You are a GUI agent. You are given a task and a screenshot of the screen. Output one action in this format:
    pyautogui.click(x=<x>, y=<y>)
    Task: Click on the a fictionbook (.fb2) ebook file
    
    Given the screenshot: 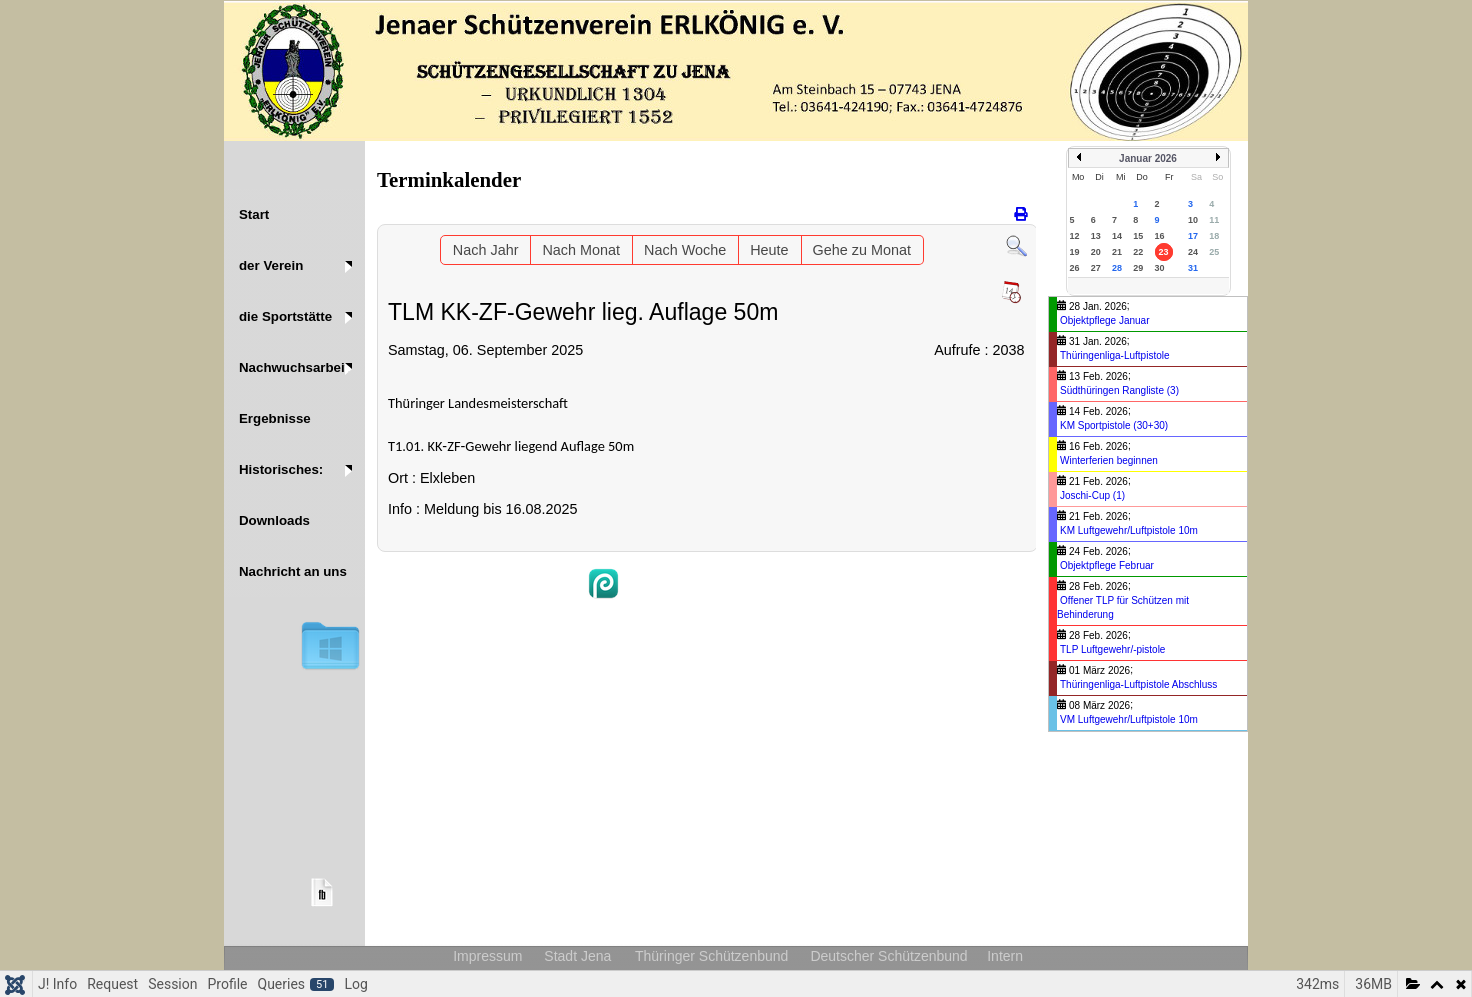 What is the action you would take?
    pyautogui.click(x=322, y=893)
    